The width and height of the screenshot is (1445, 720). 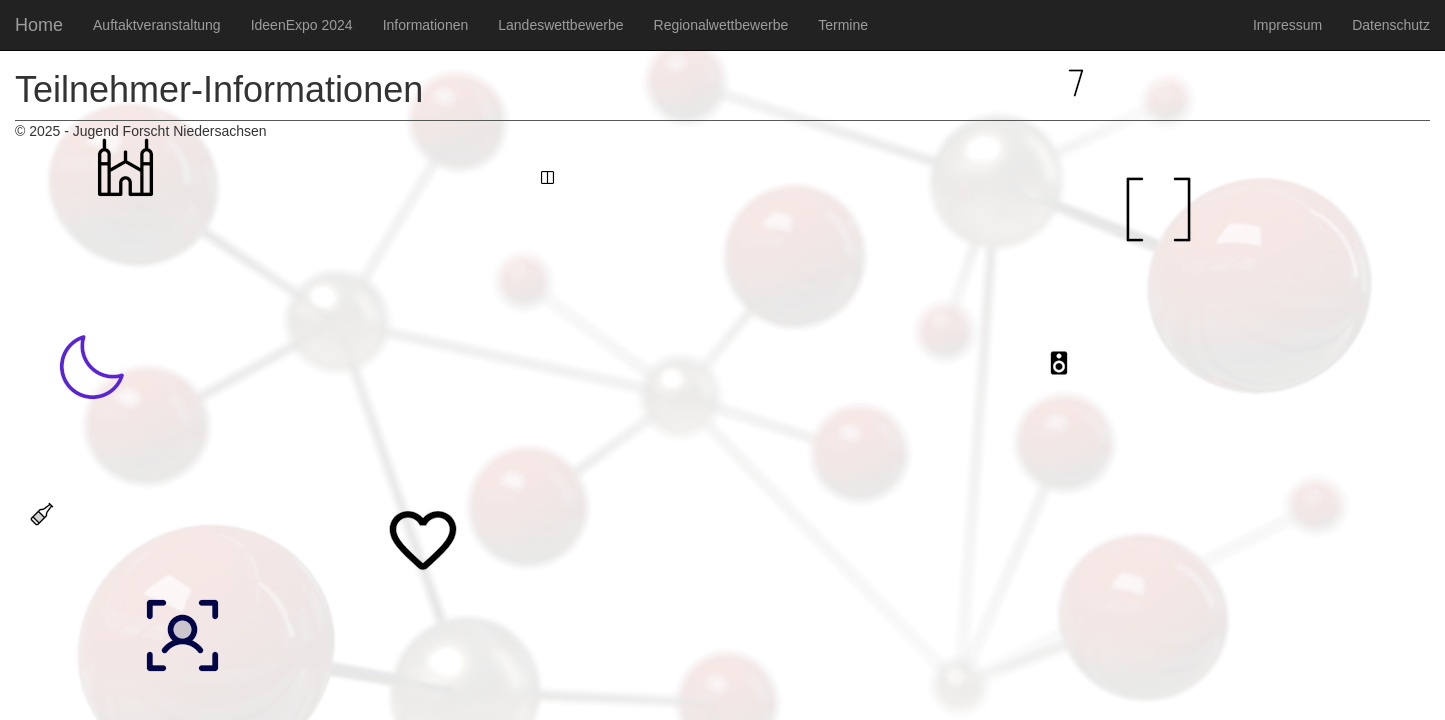 I want to click on find nearby synagogues, so click(x=125, y=168).